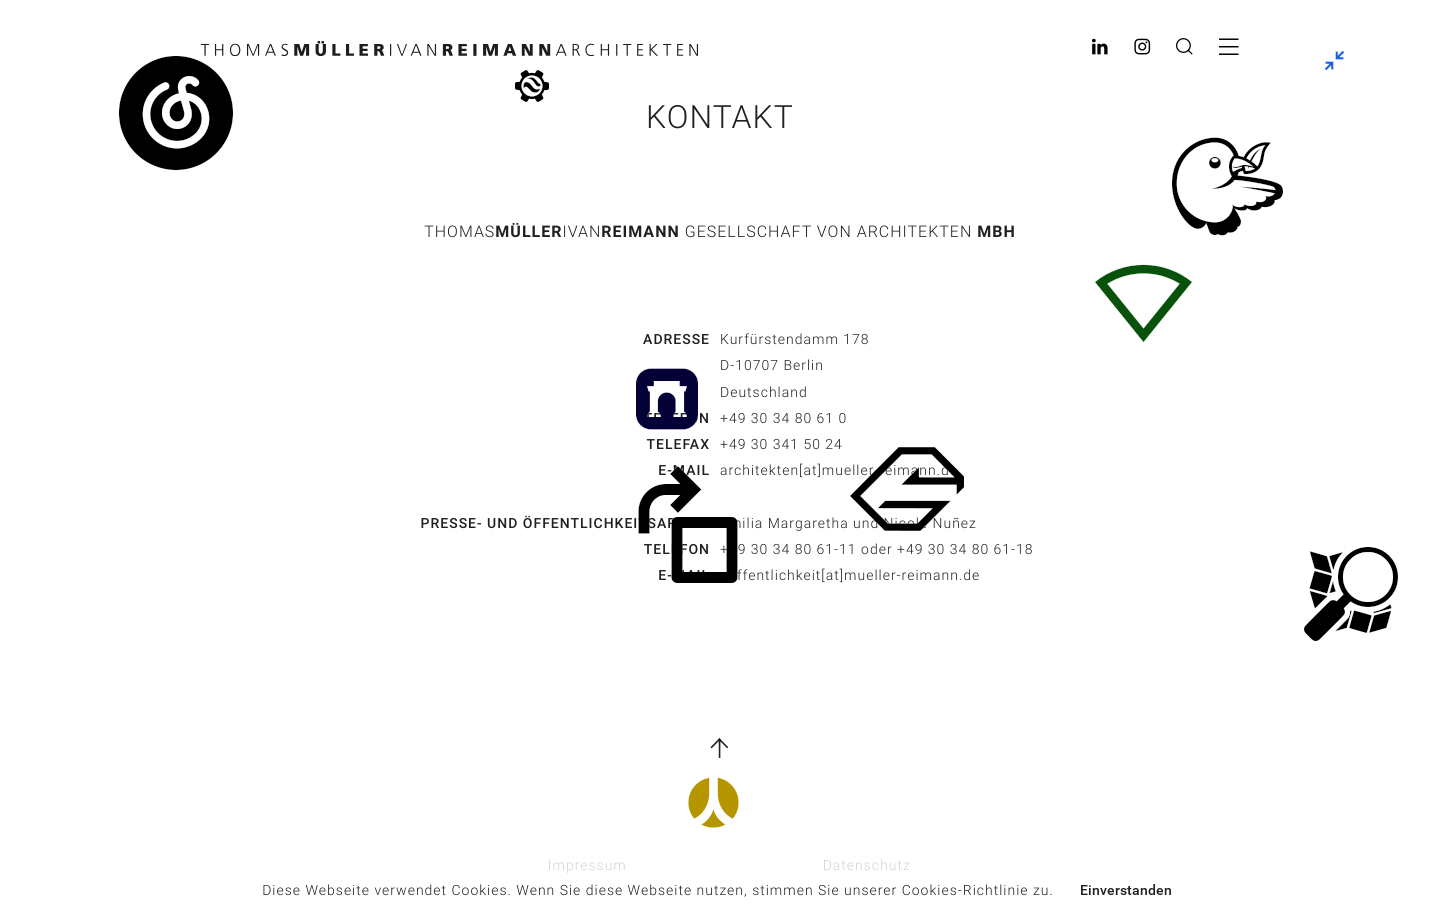  What do you see at coordinates (176, 113) in the screenshot?
I see `open netease cloud music app` at bounding box center [176, 113].